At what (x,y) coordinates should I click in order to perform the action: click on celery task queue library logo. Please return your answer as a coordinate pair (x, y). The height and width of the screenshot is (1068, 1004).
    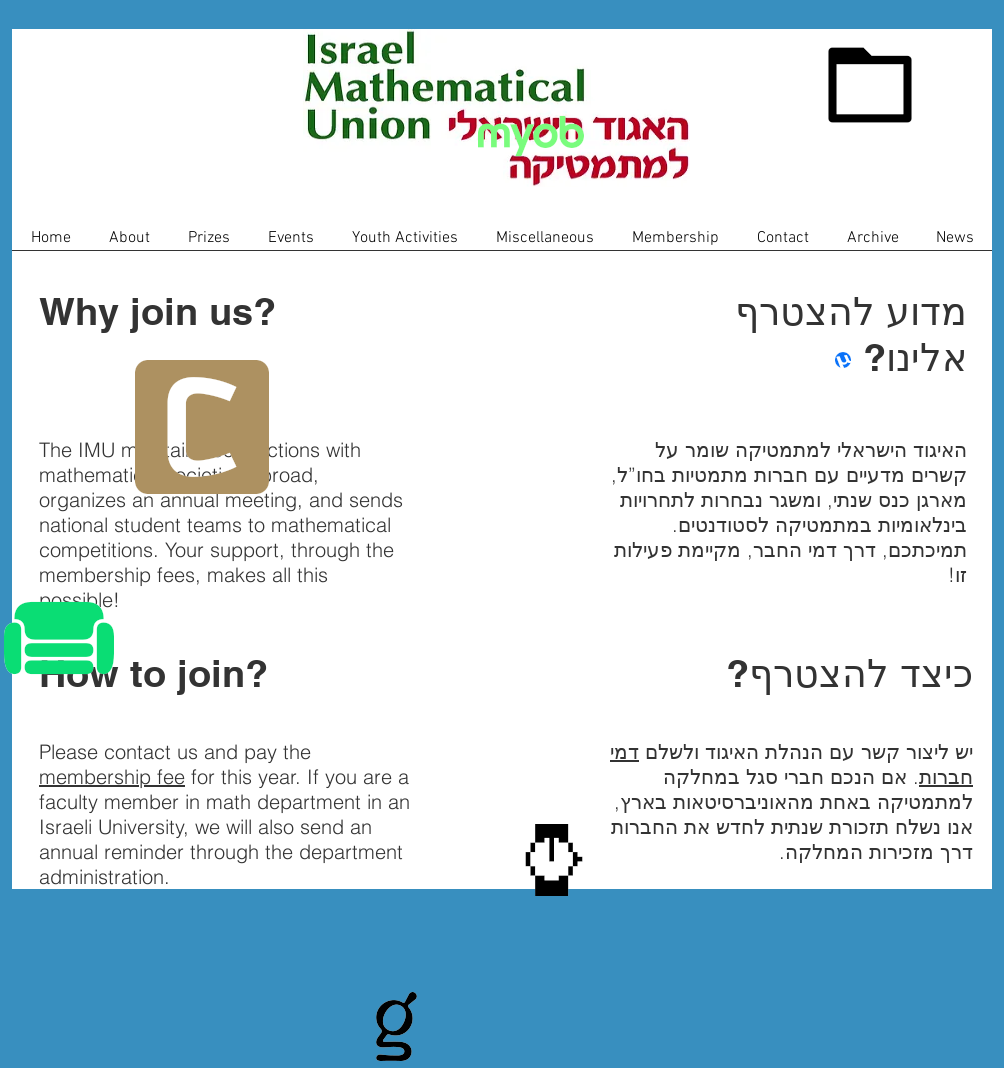
    Looking at the image, I should click on (202, 427).